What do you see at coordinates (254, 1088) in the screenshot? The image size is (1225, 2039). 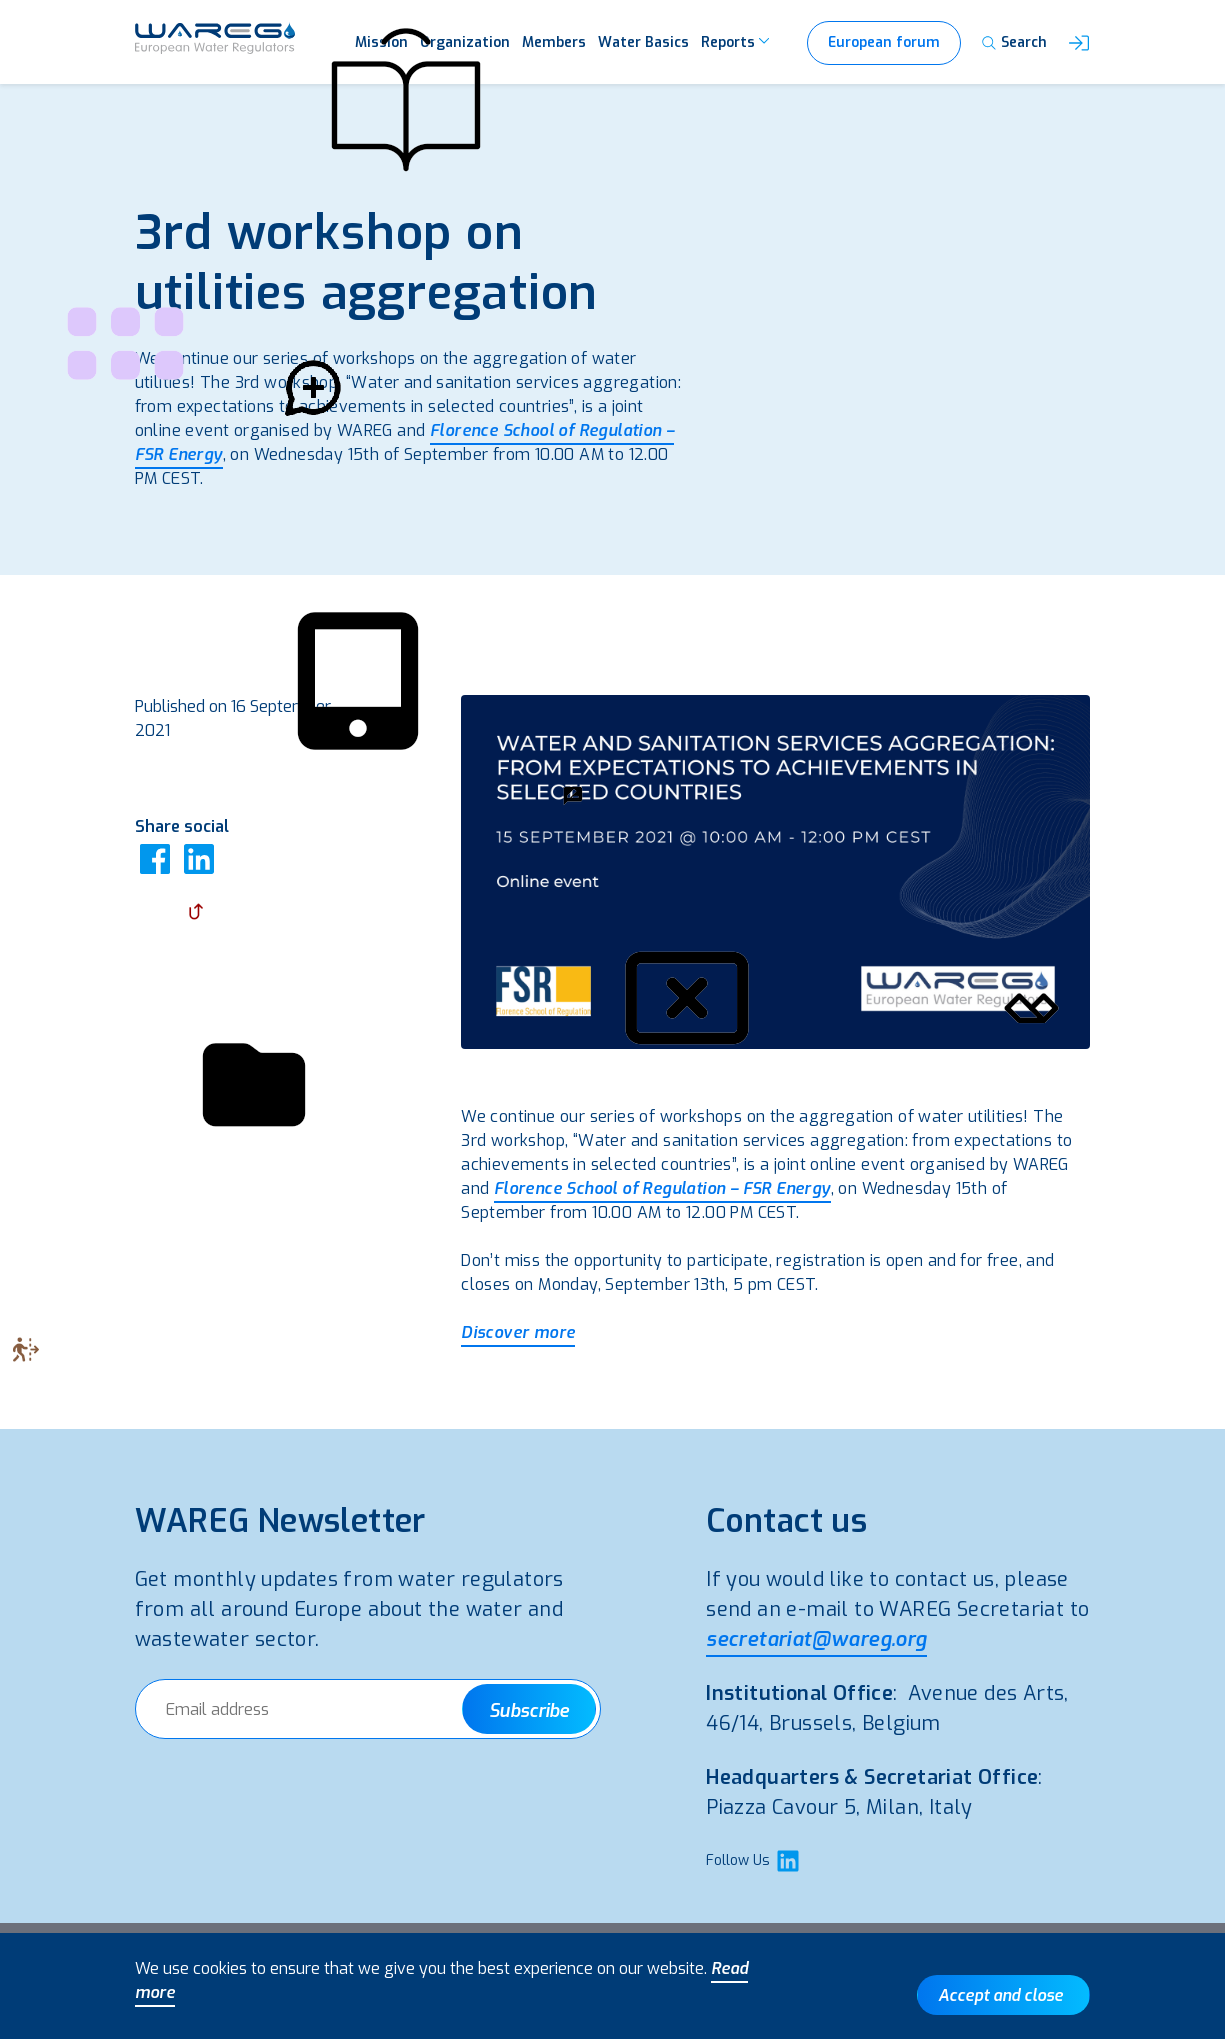 I see `open folder to view contents` at bounding box center [254, 1088].